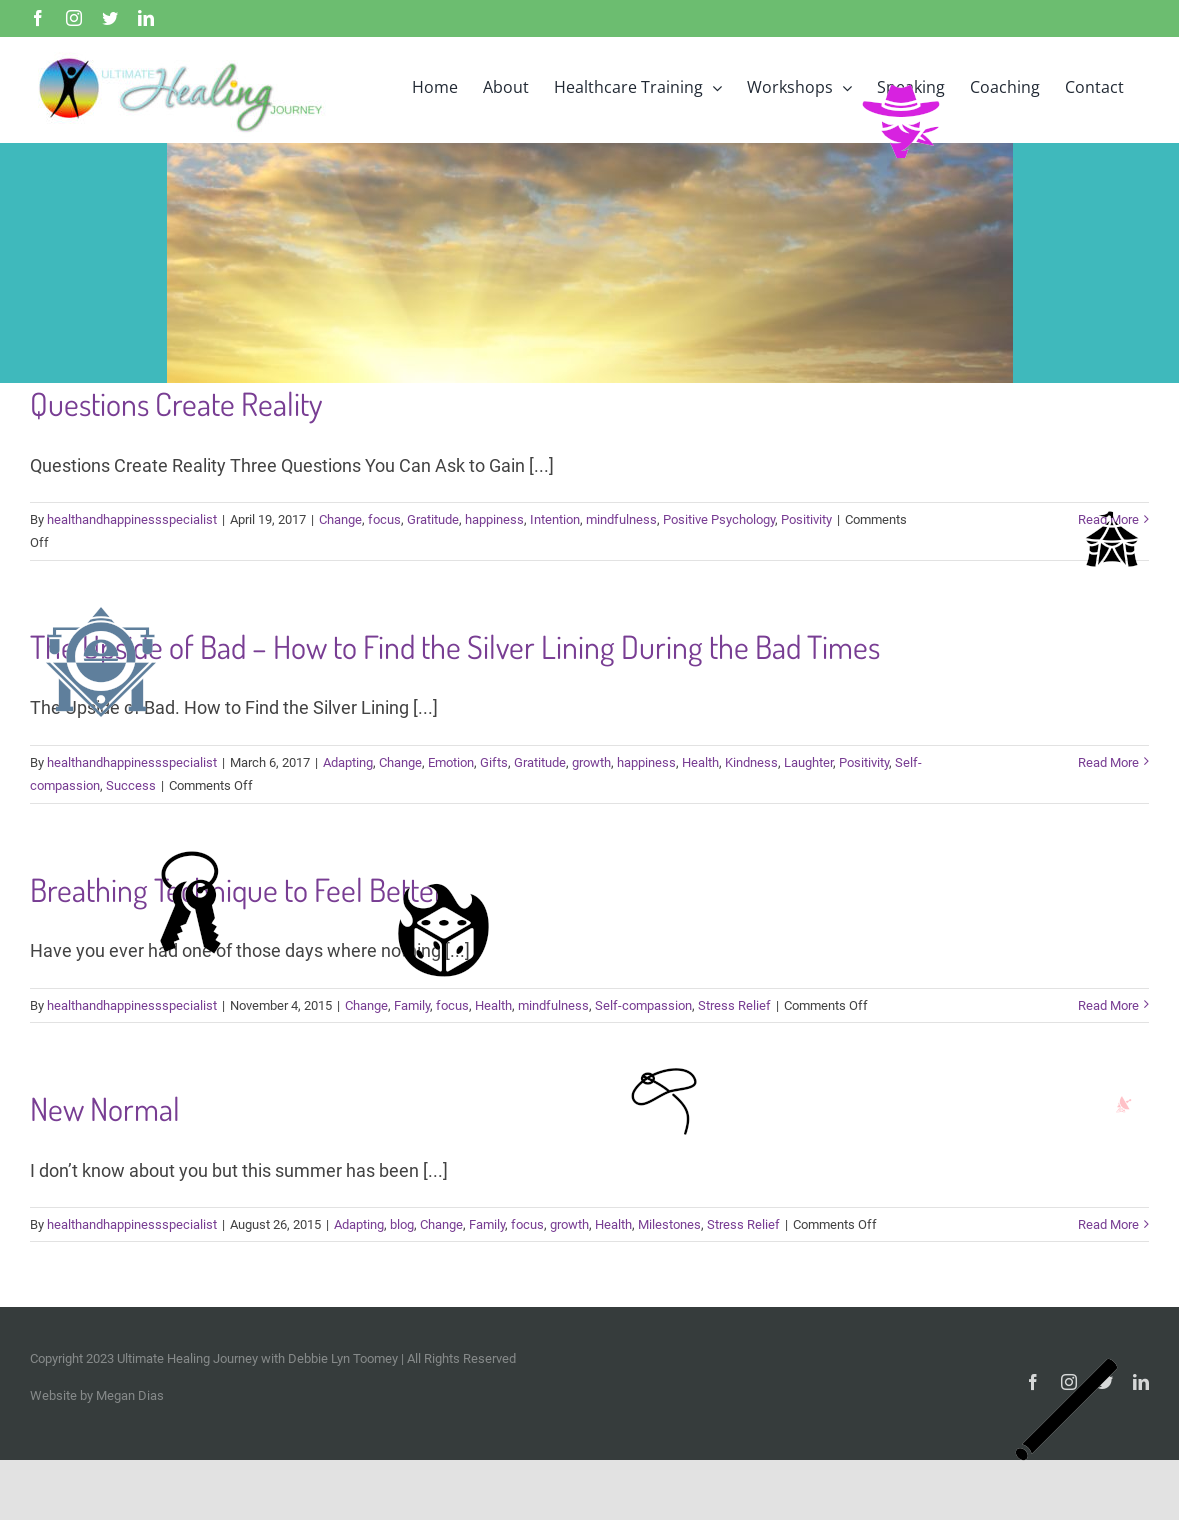 The image size is (1179, 1520). What do you see at coordinates (1066, 1409) in the screenshot?
I see `place a straight pipe segment` at bounding box center [1066, 1409].